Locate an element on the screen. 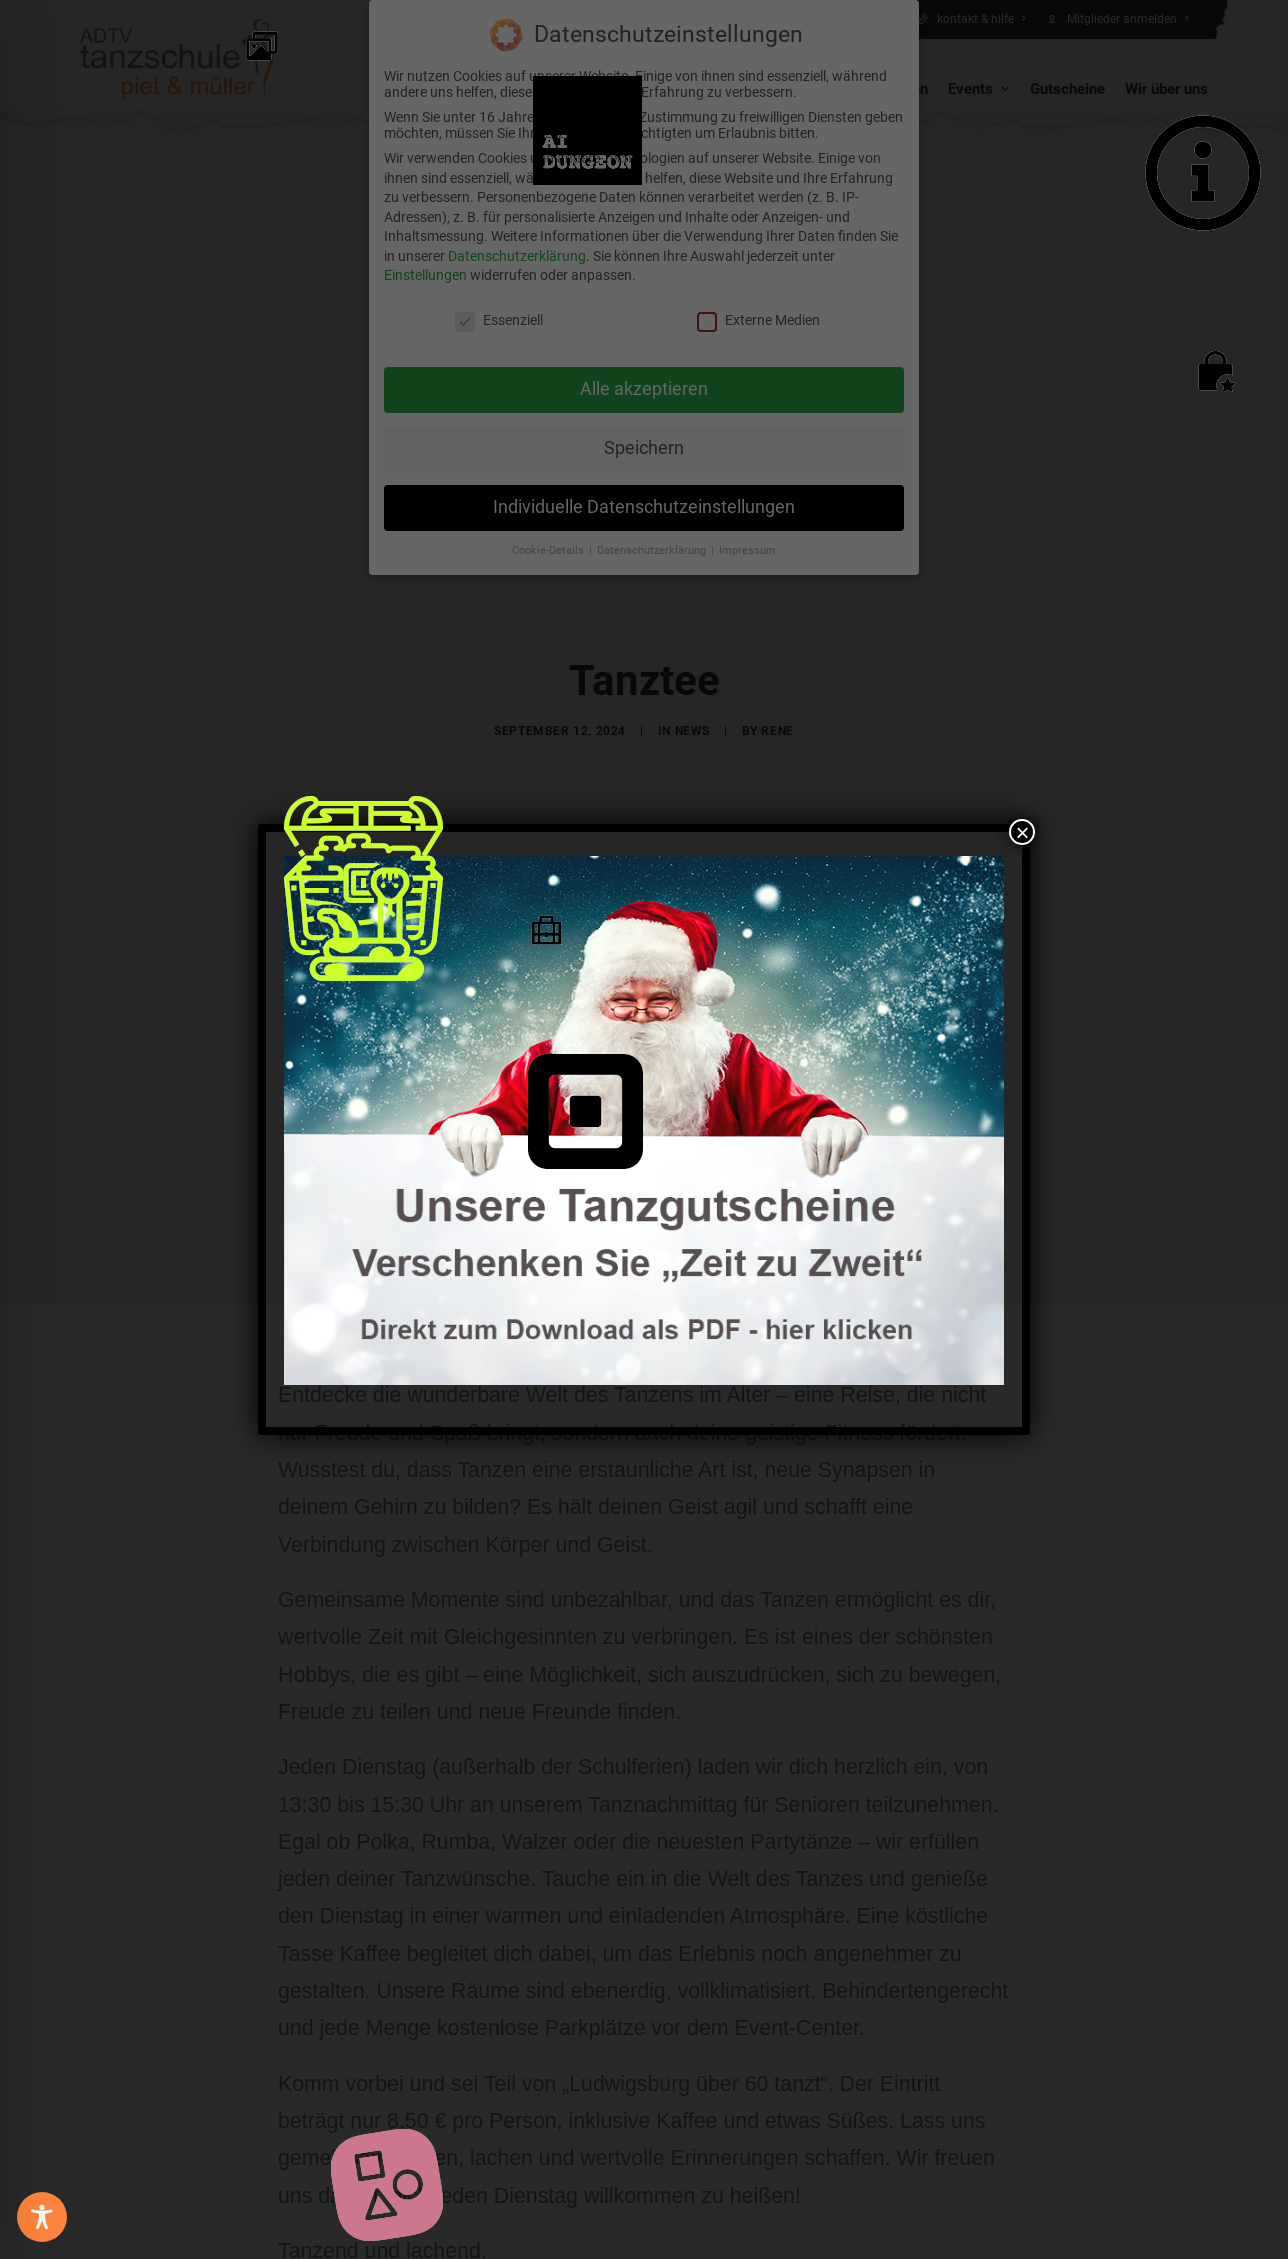 This screenshot has width=1288, height=2259. open apostrophe app is located at coordinates (387, 2185).